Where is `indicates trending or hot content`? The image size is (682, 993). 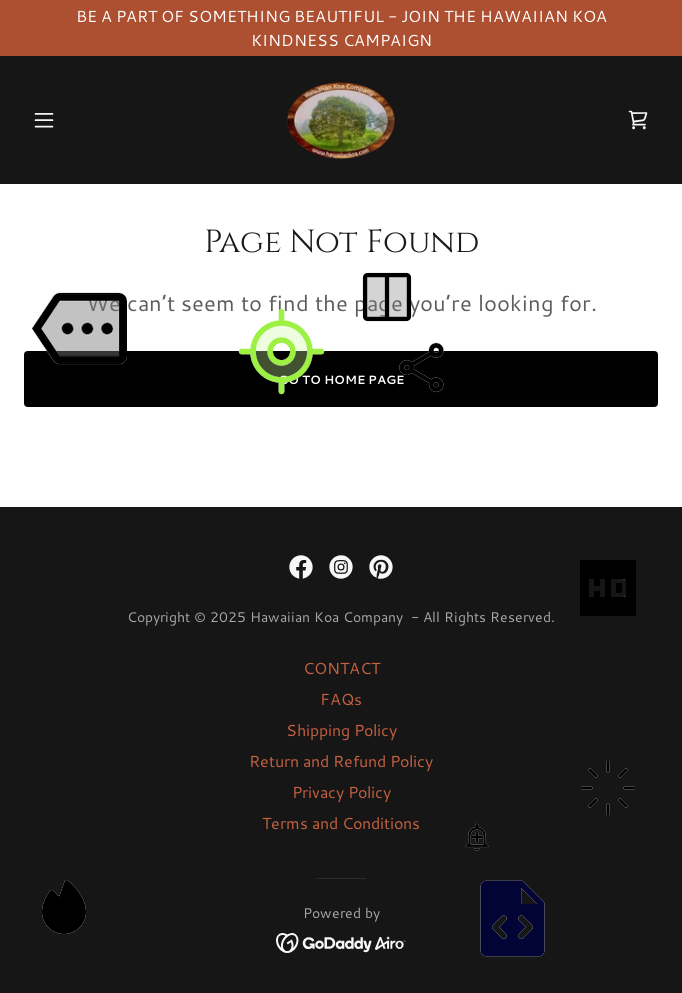 indicates trending or hot content is located at coordinates (64, 908).